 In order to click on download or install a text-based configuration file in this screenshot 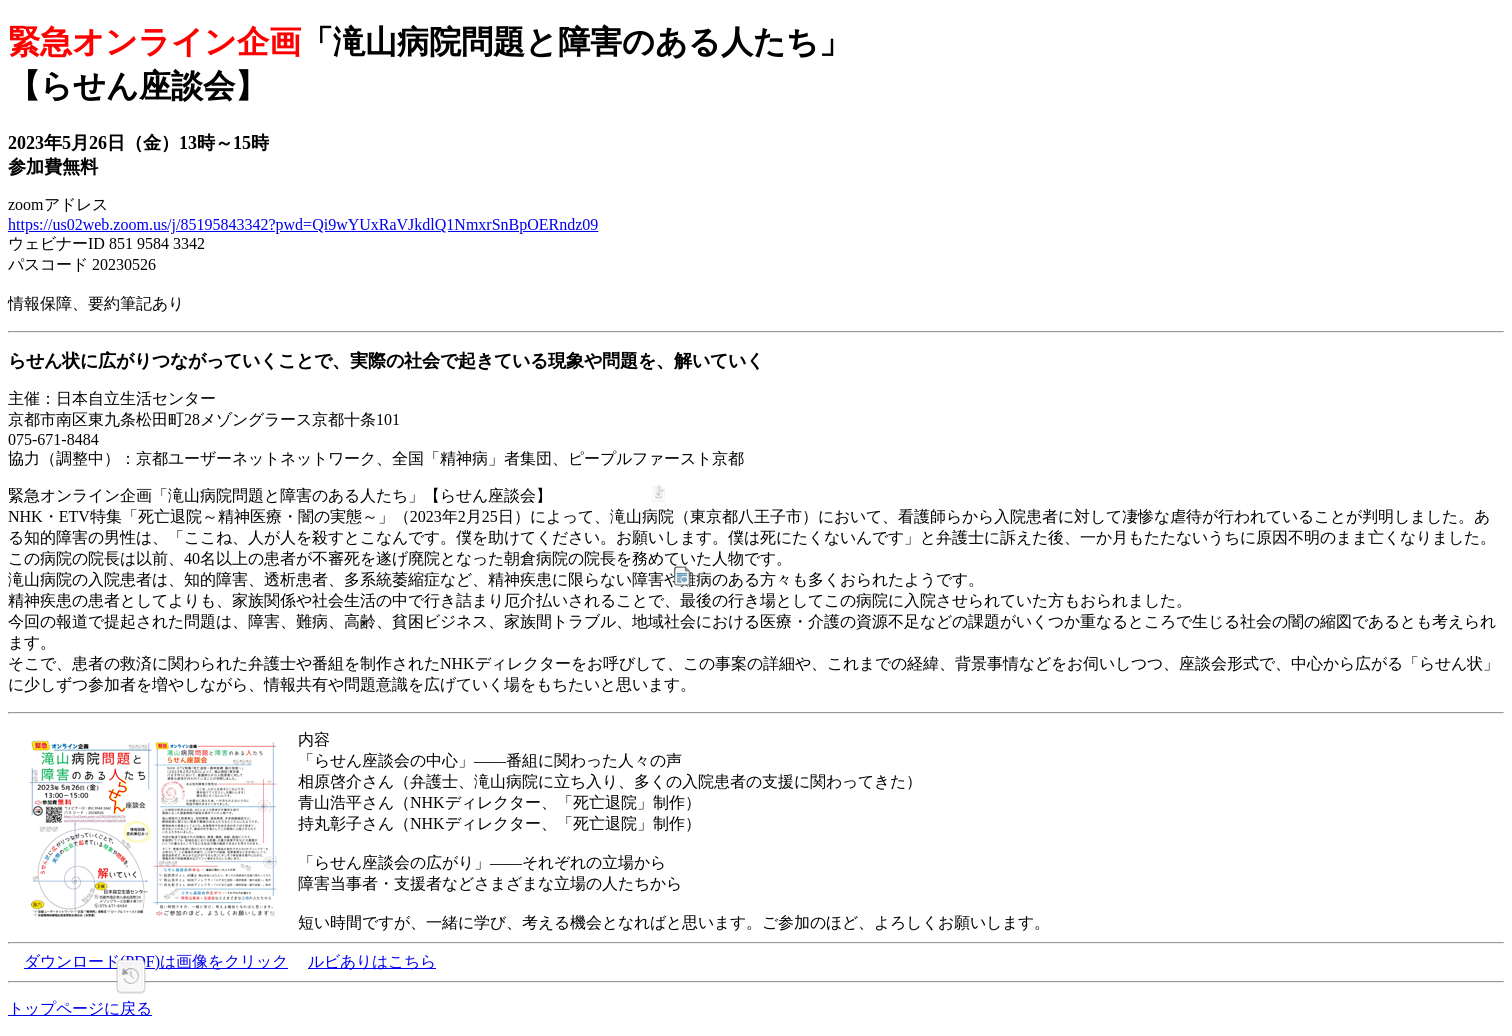, I will do `click(658, 493)`.